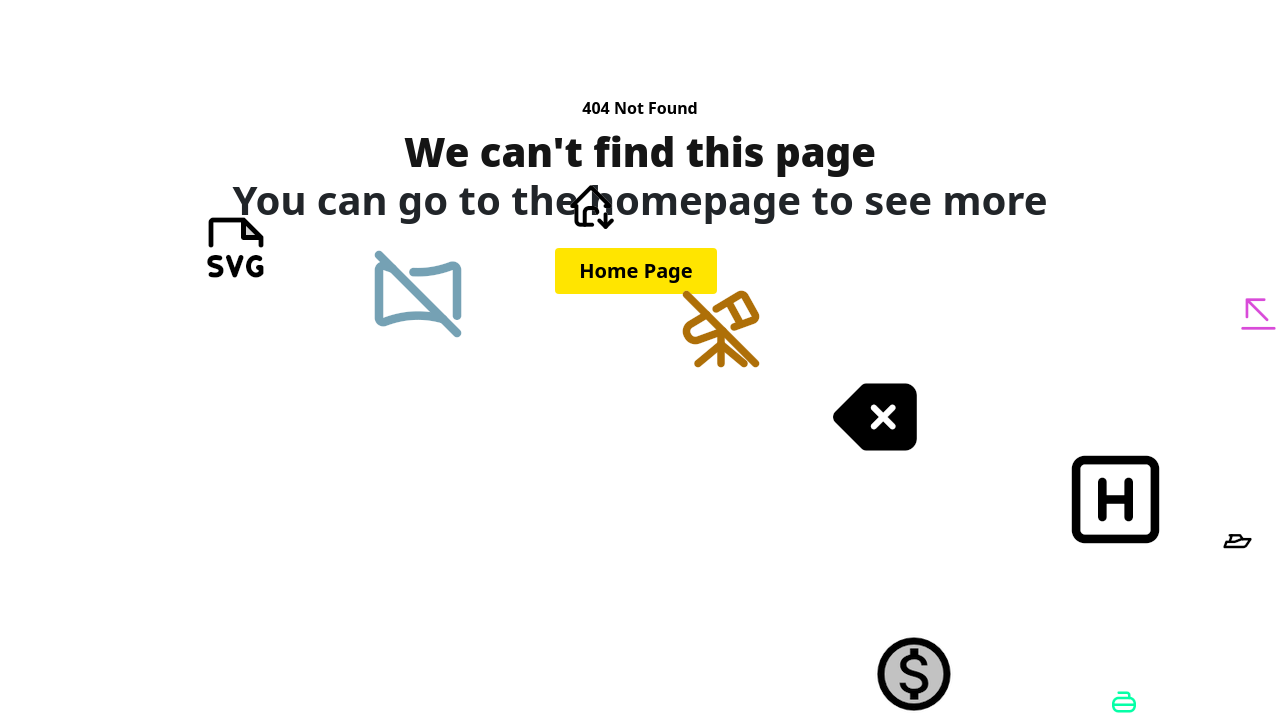 This screenshot has width=1280, height=720. What do you see at coordinates (418, 294) in the screenshot?
I see `disable horizontal panorama mode` at bounding box center [418, 294].